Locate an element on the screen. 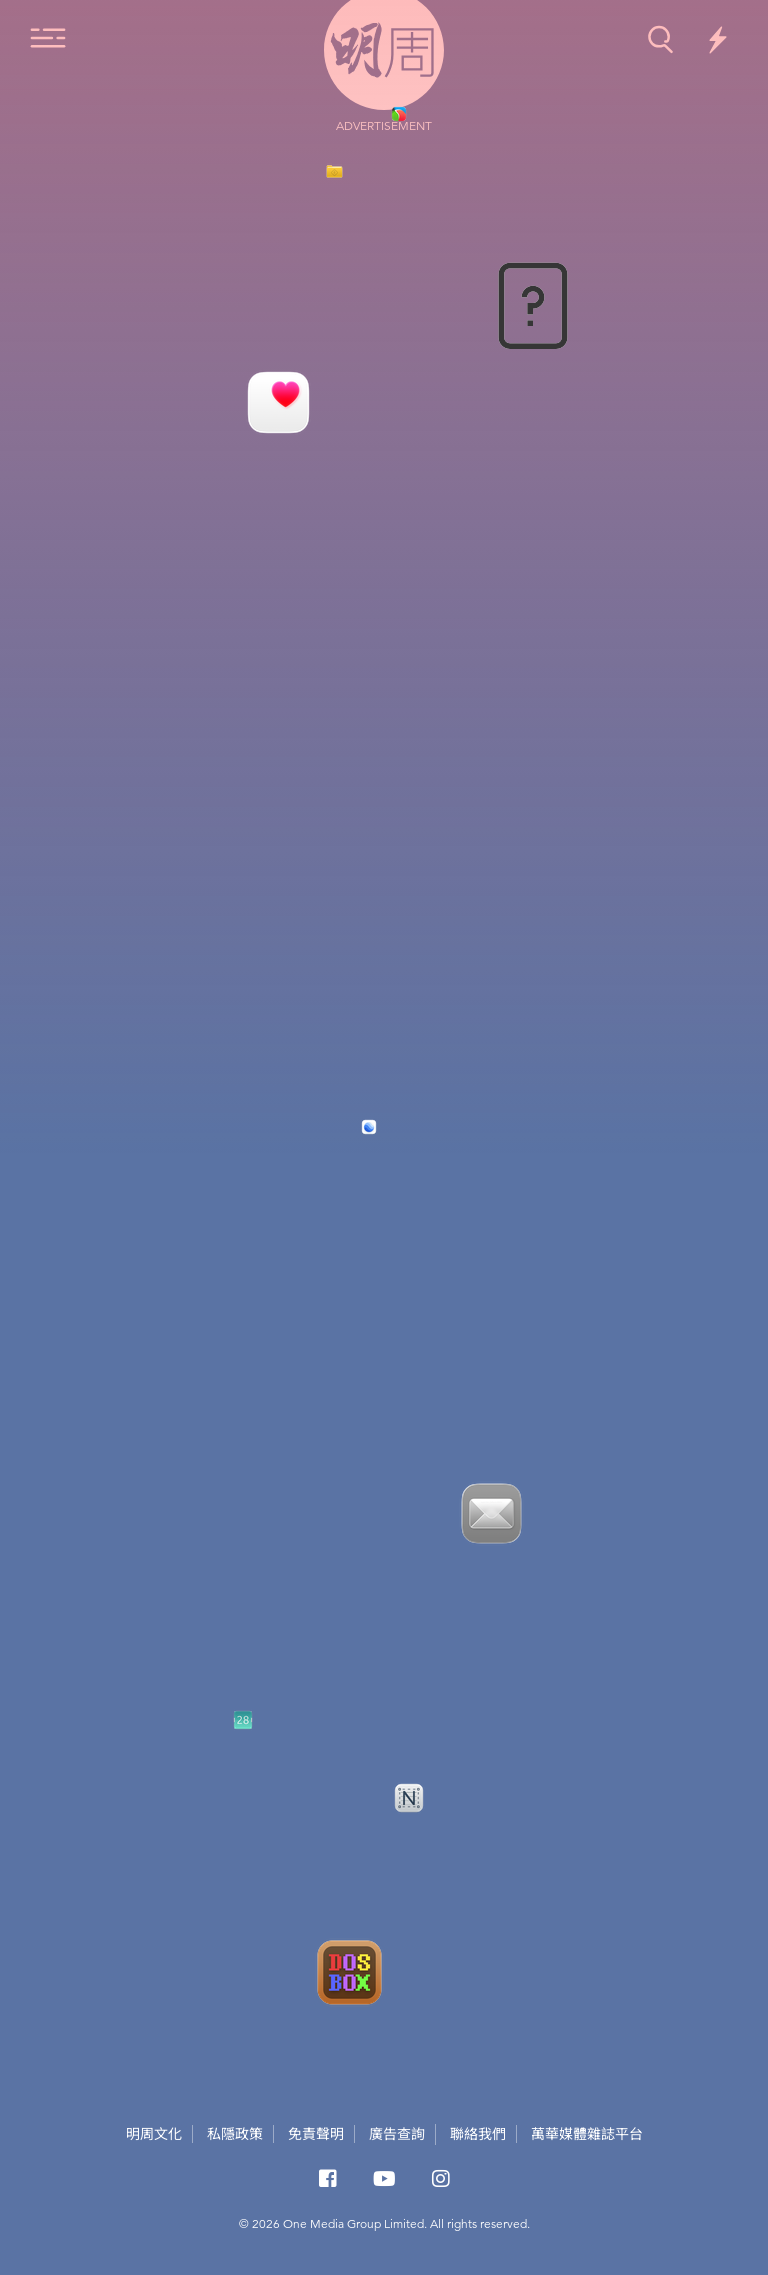 The image size is (768, 2275). open the mail app is located at coordinates (491, 1513).